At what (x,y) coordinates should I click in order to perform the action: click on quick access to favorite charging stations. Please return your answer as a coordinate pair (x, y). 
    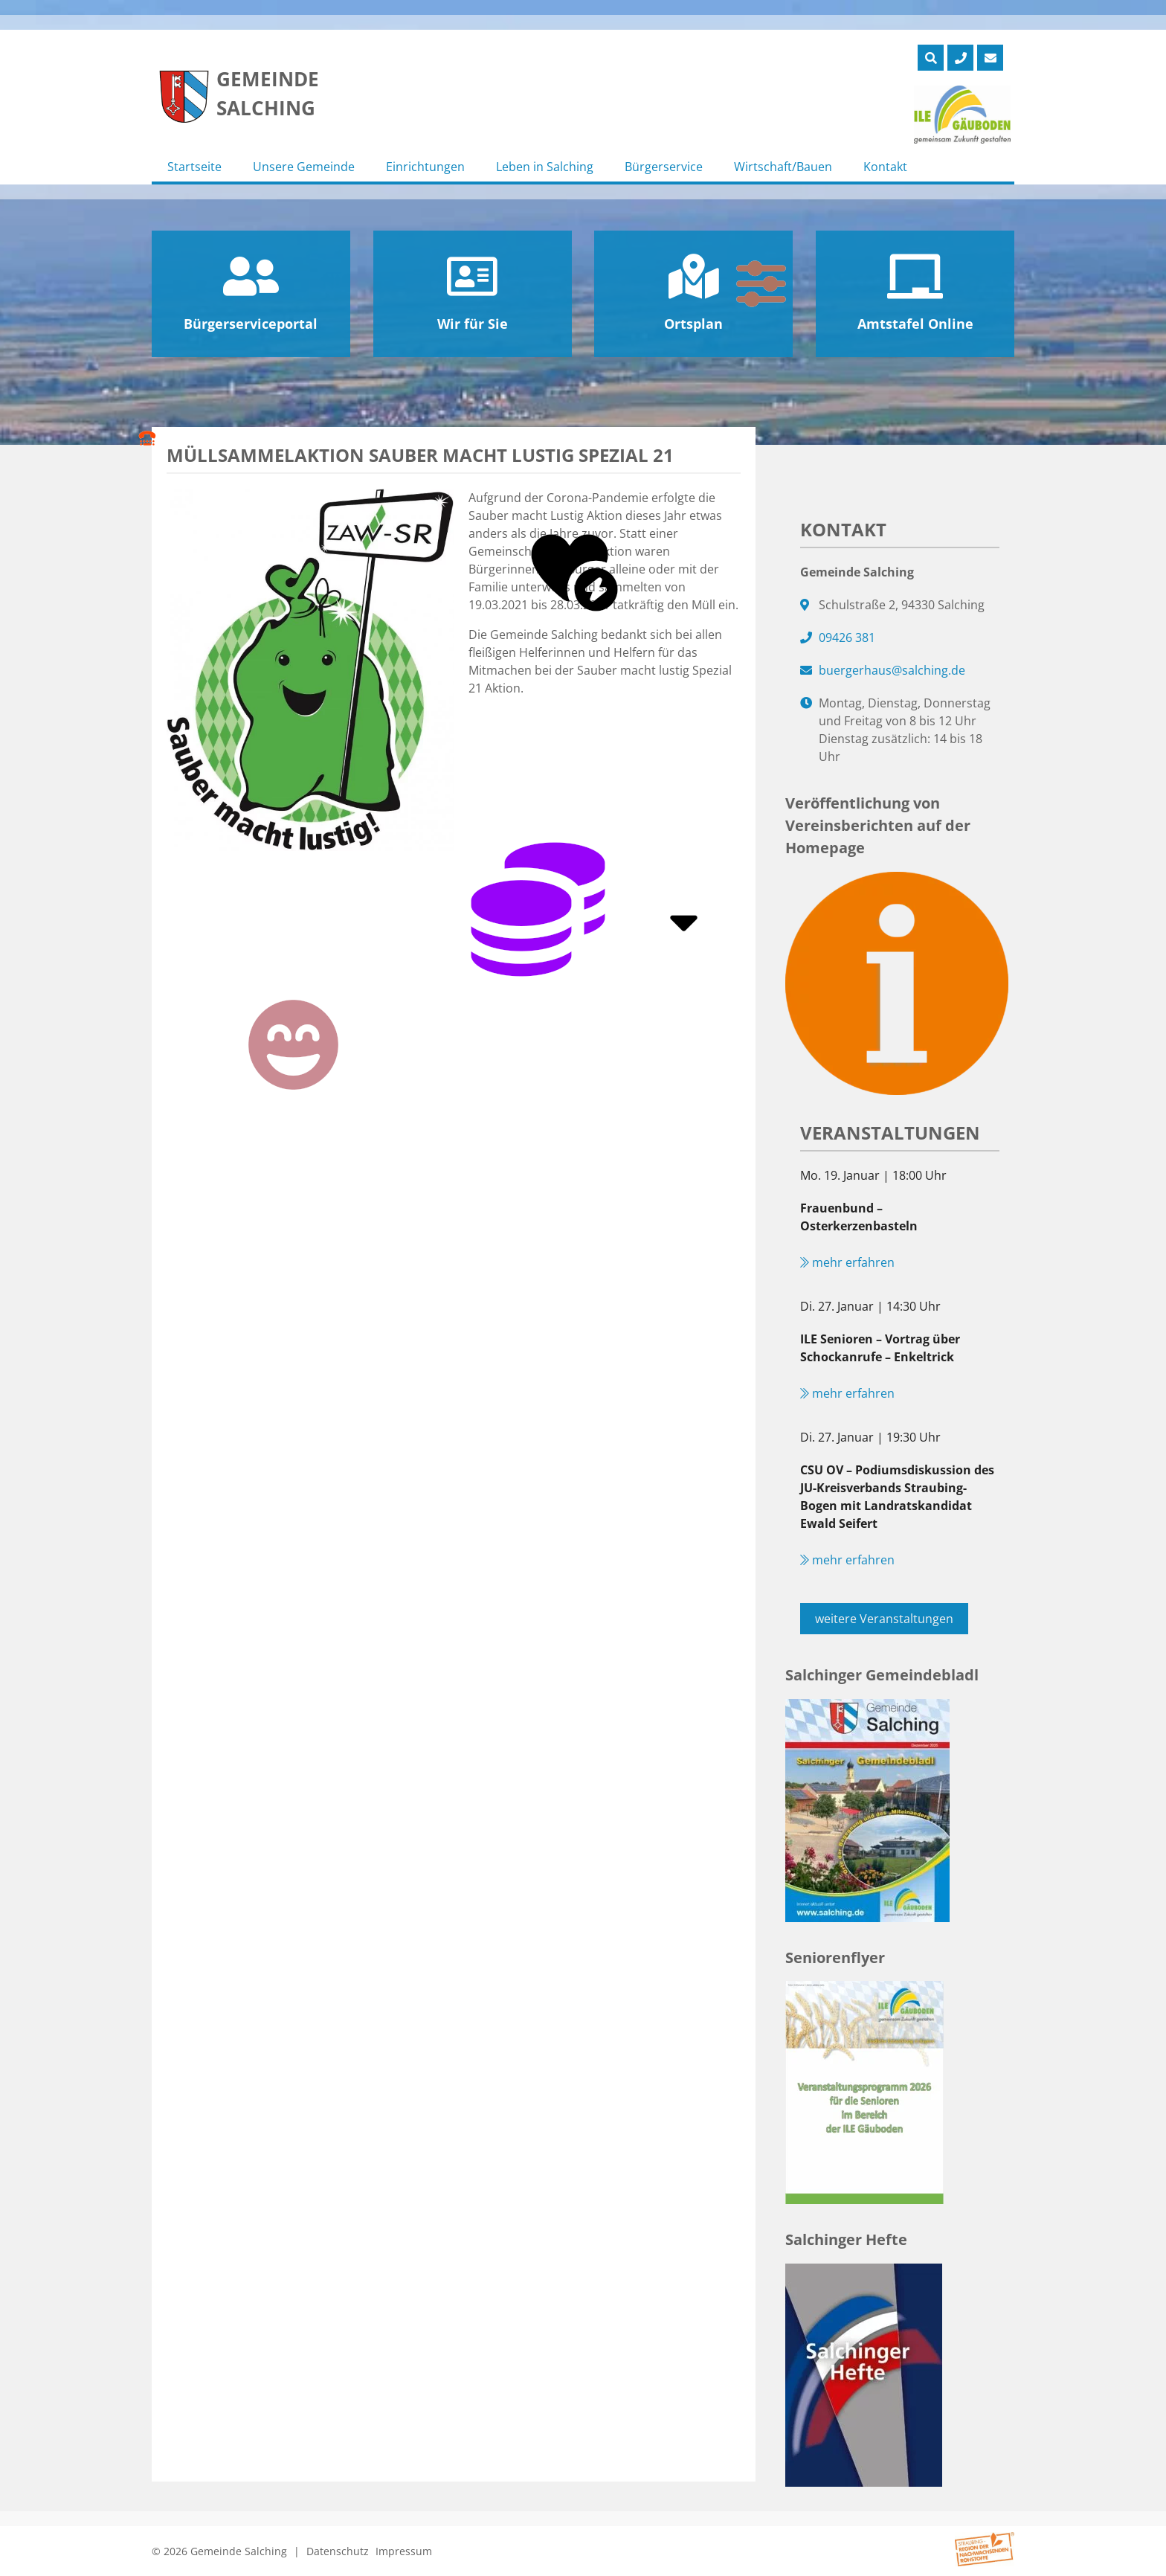
    Looking at the image, I should click on (574, 568).